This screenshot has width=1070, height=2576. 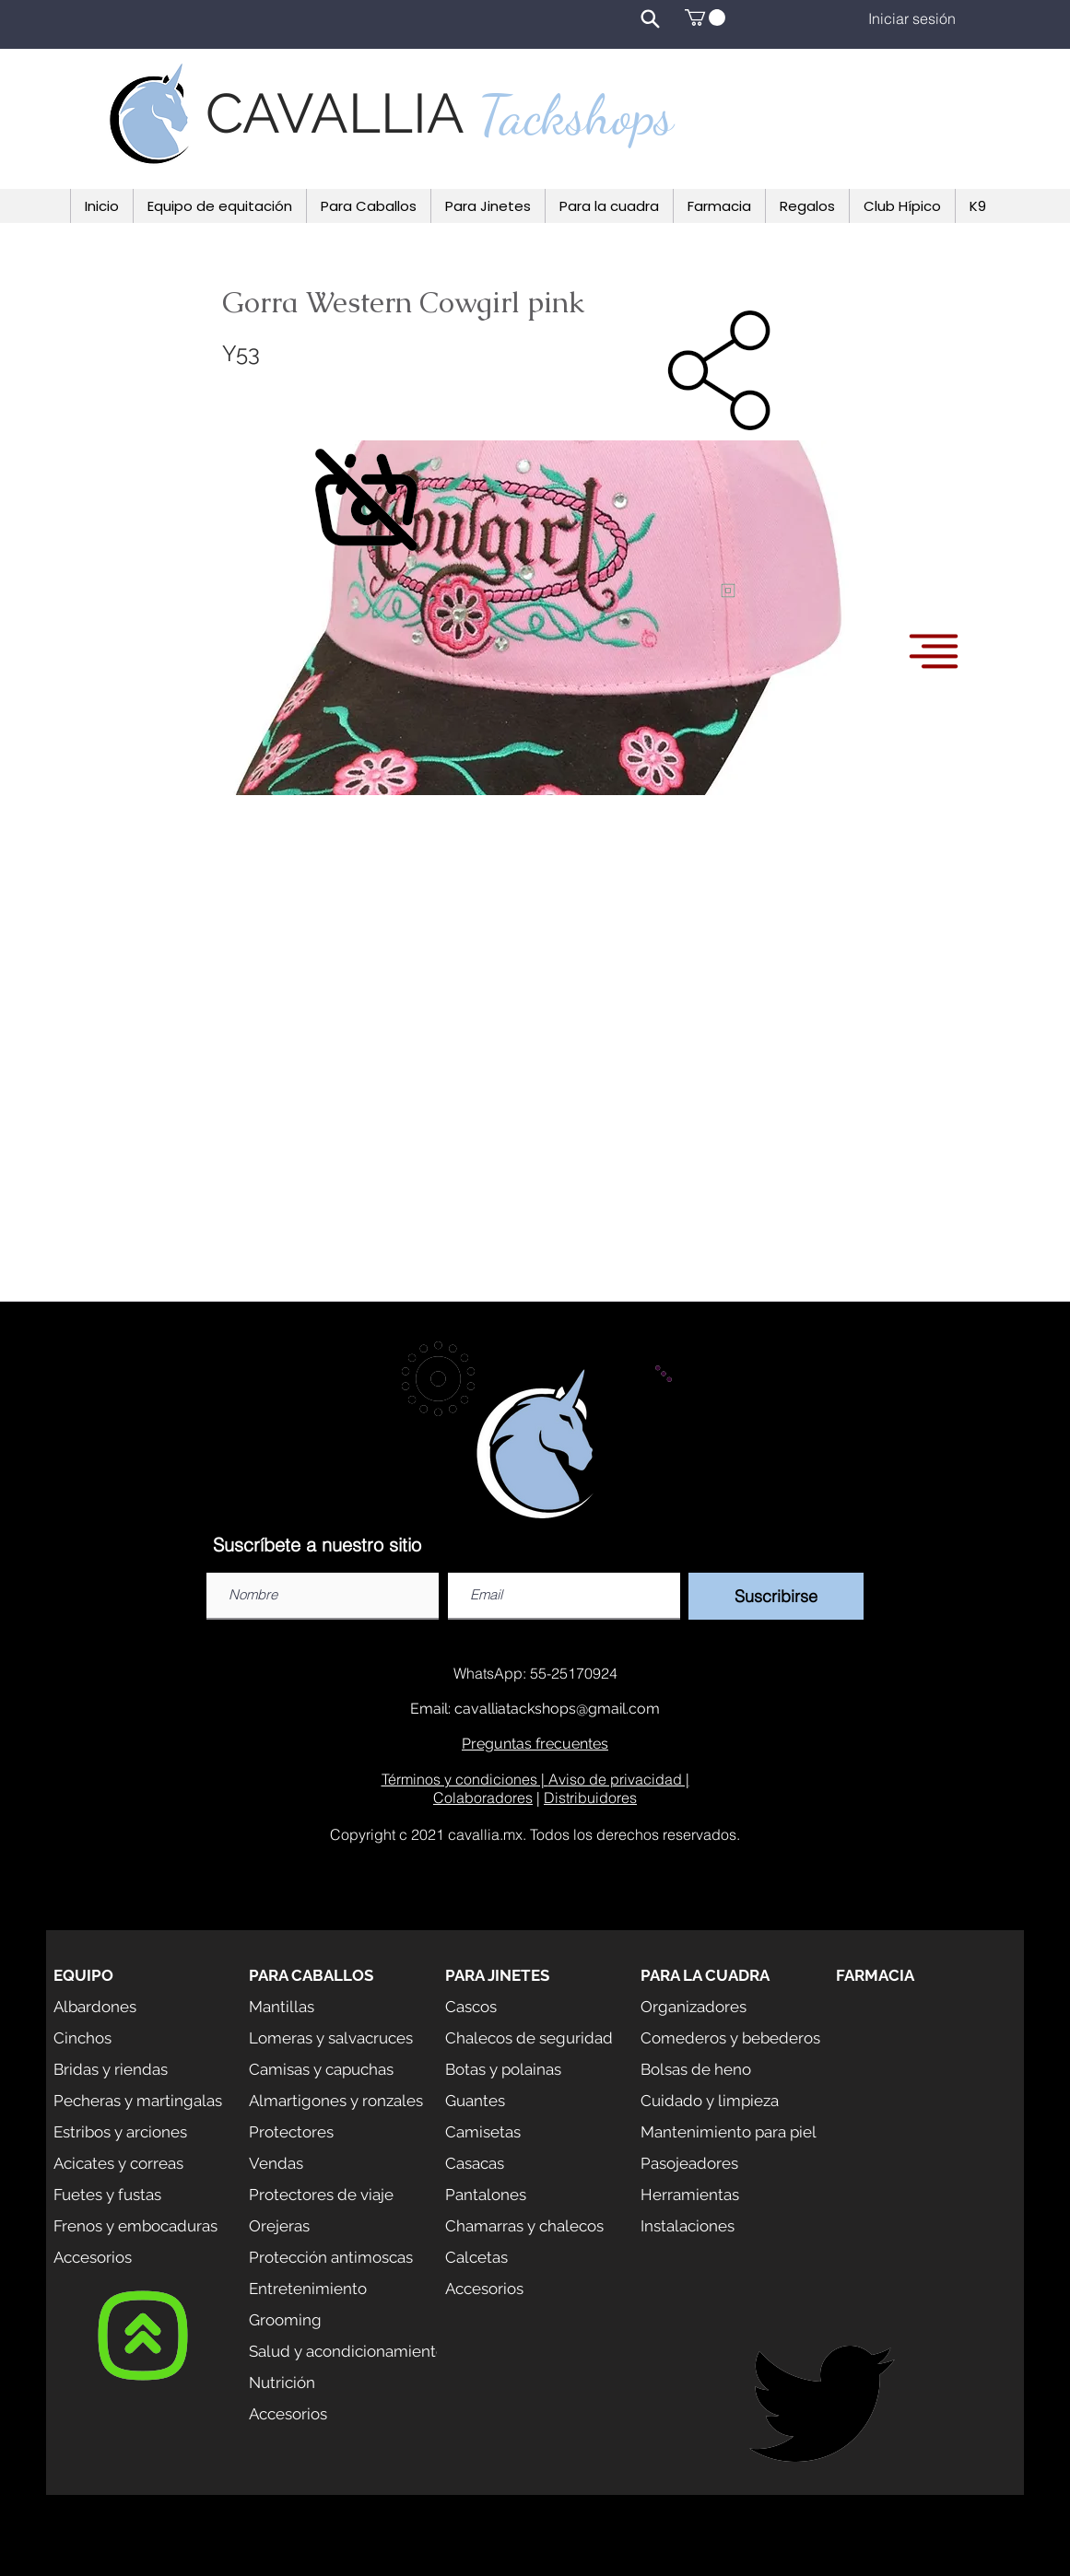 I want to click on view app or brand logo, so click(x=728, y=591).